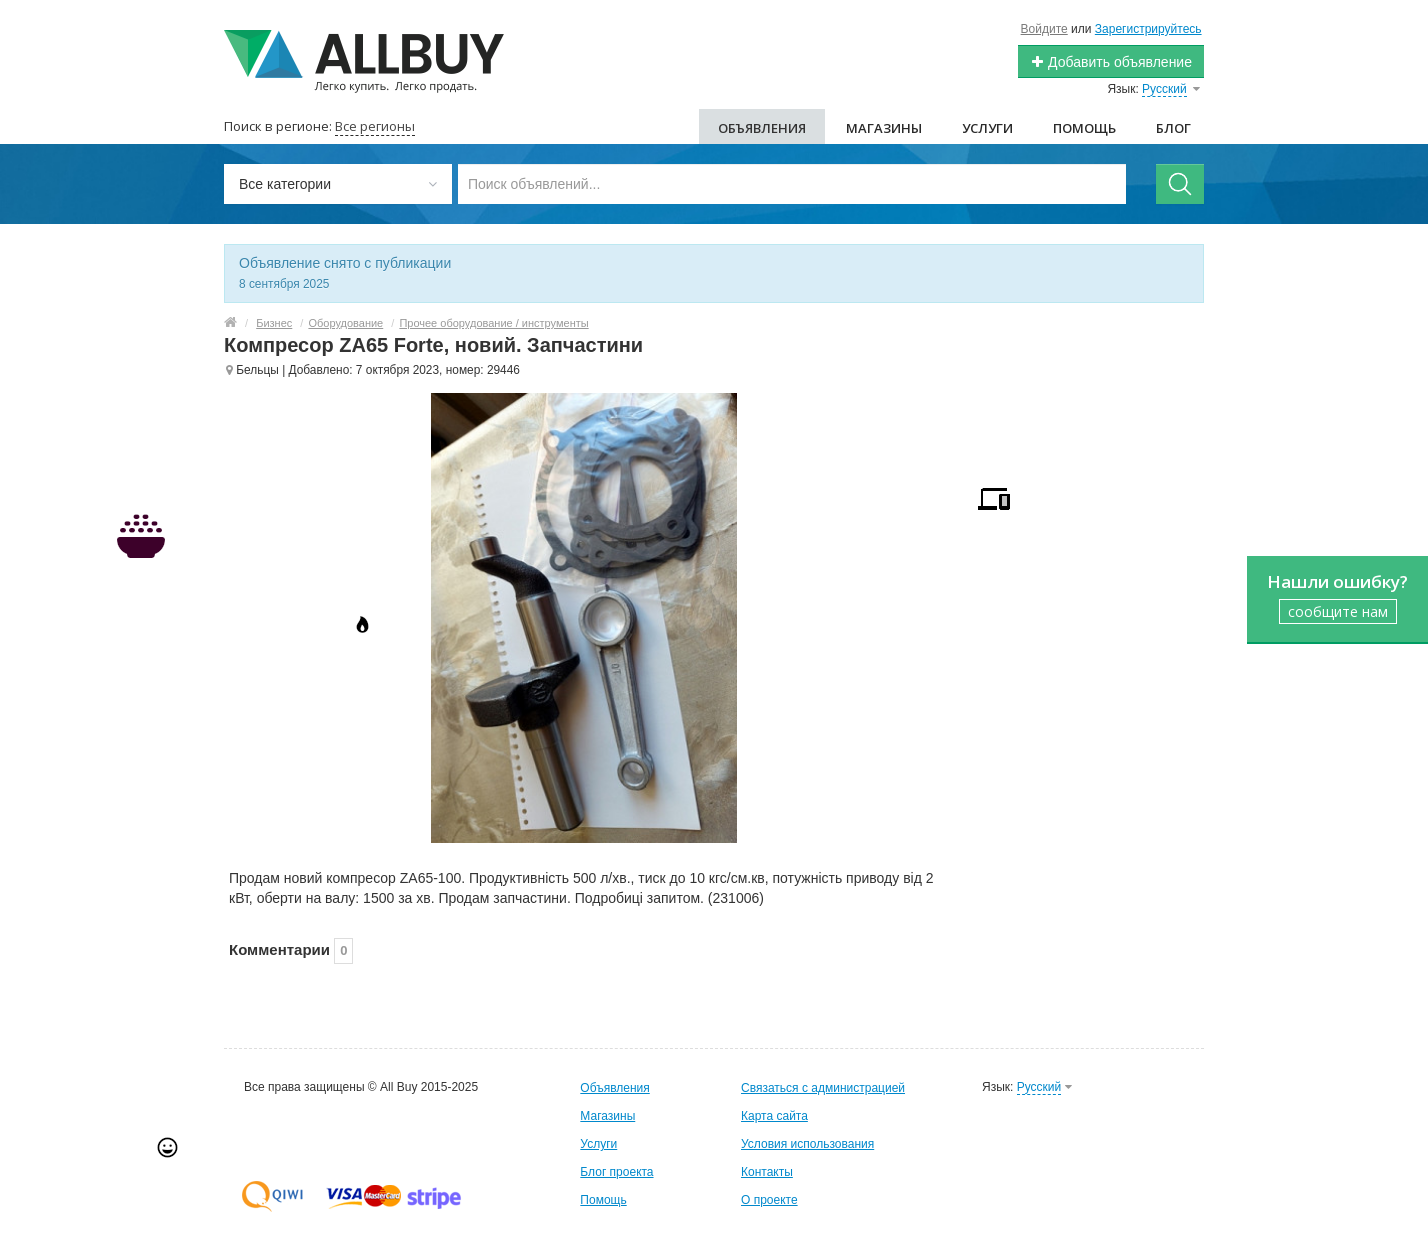 The width and height of the screenshot is (1428, 1235). What do you see at coordinates (167, 1147) in the screenshot?
I see `add an emoji or reaction to a message` at bounding box center [167, 1147].